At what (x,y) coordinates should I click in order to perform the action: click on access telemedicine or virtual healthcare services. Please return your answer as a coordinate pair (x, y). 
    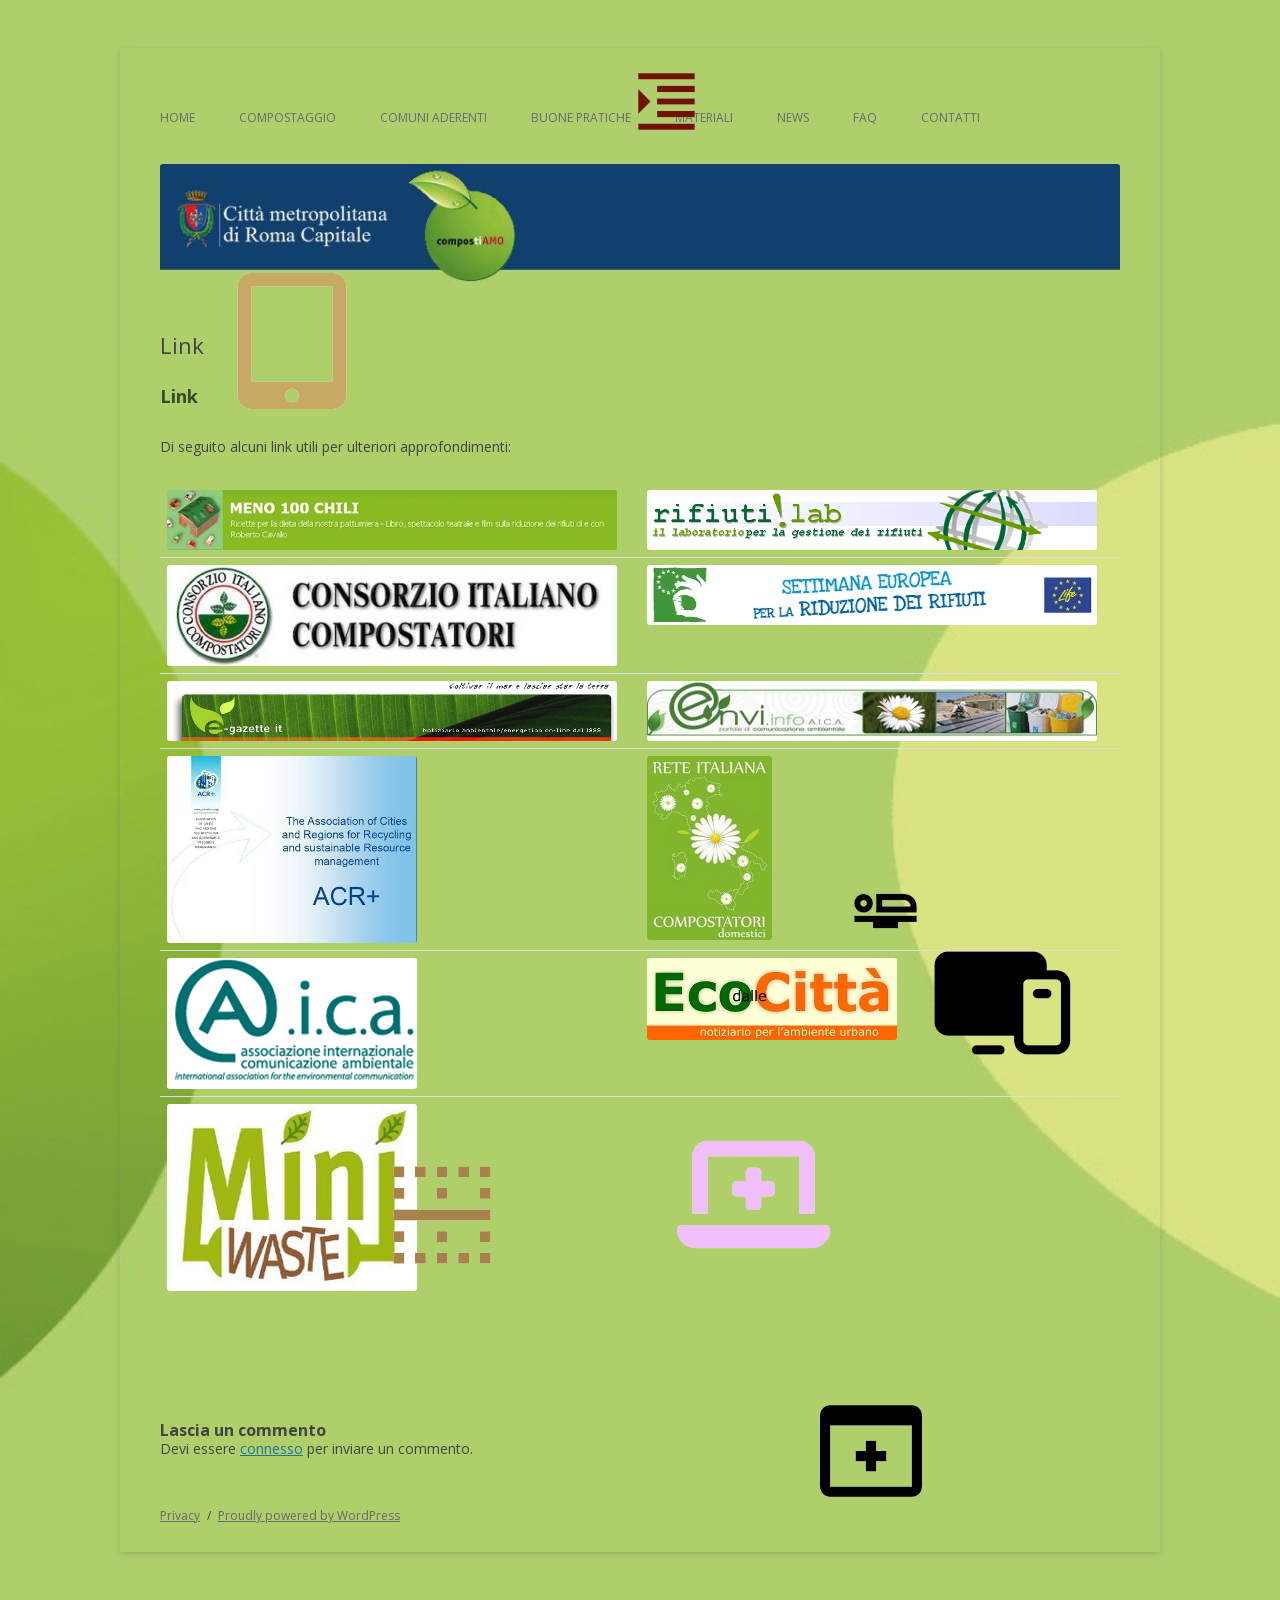
    Looking at the image, I should click on (753, 1194).